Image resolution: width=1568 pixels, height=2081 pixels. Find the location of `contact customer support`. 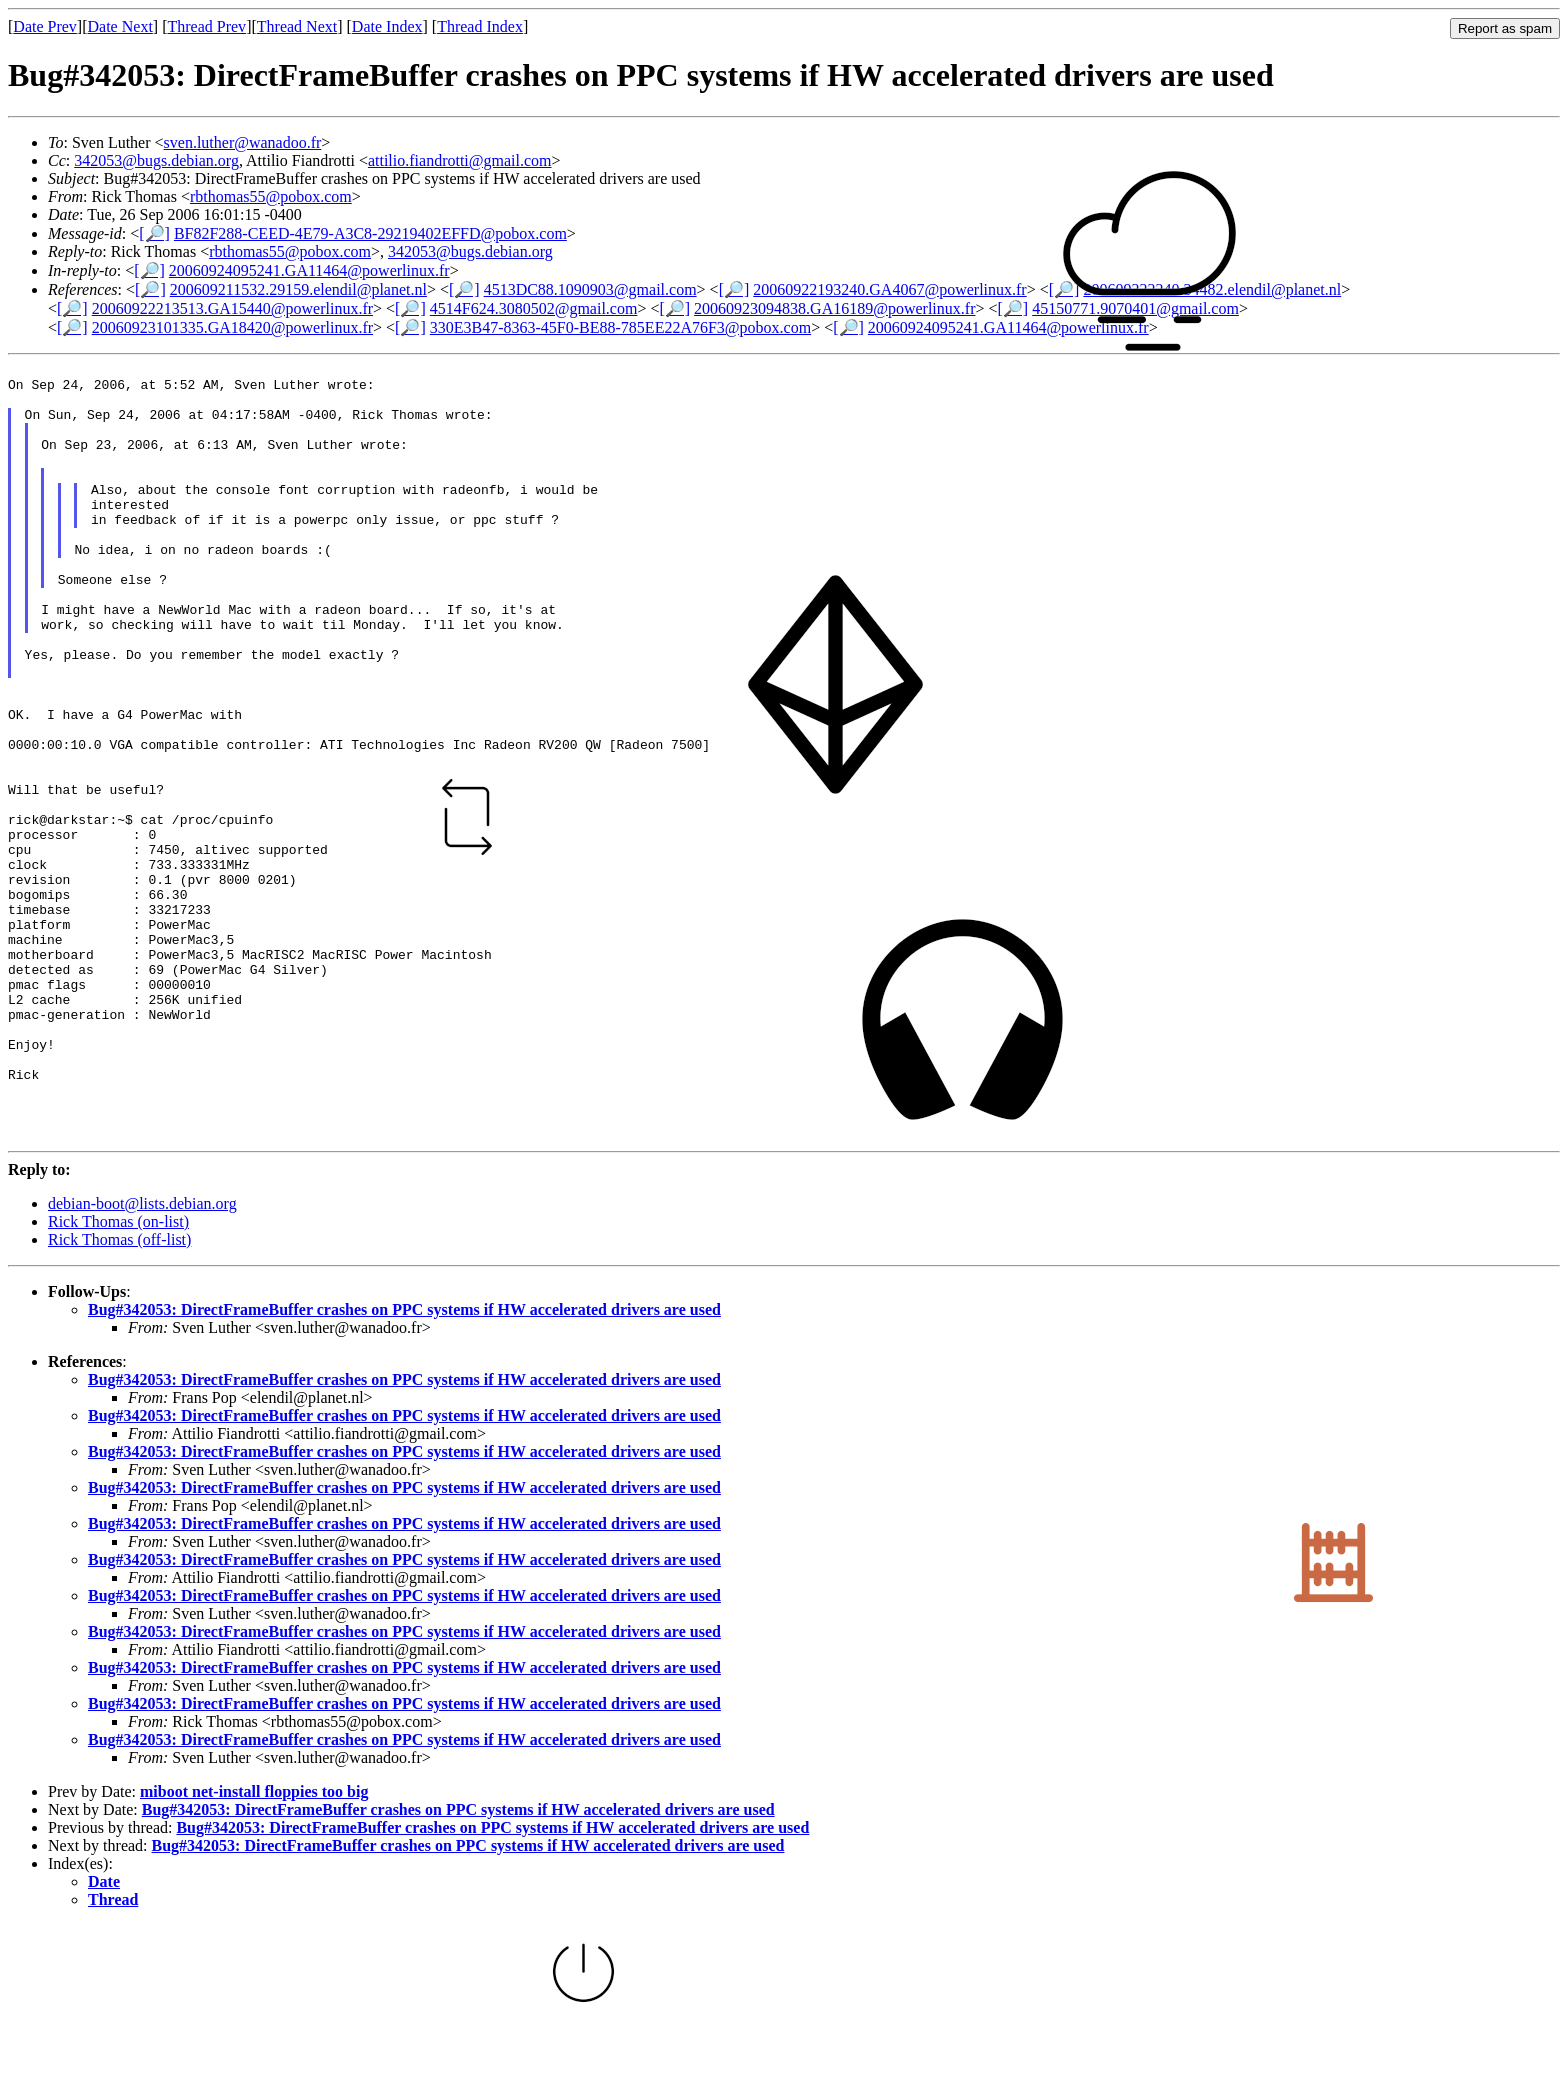

contact customer support is located at coordinates (962, 1019).